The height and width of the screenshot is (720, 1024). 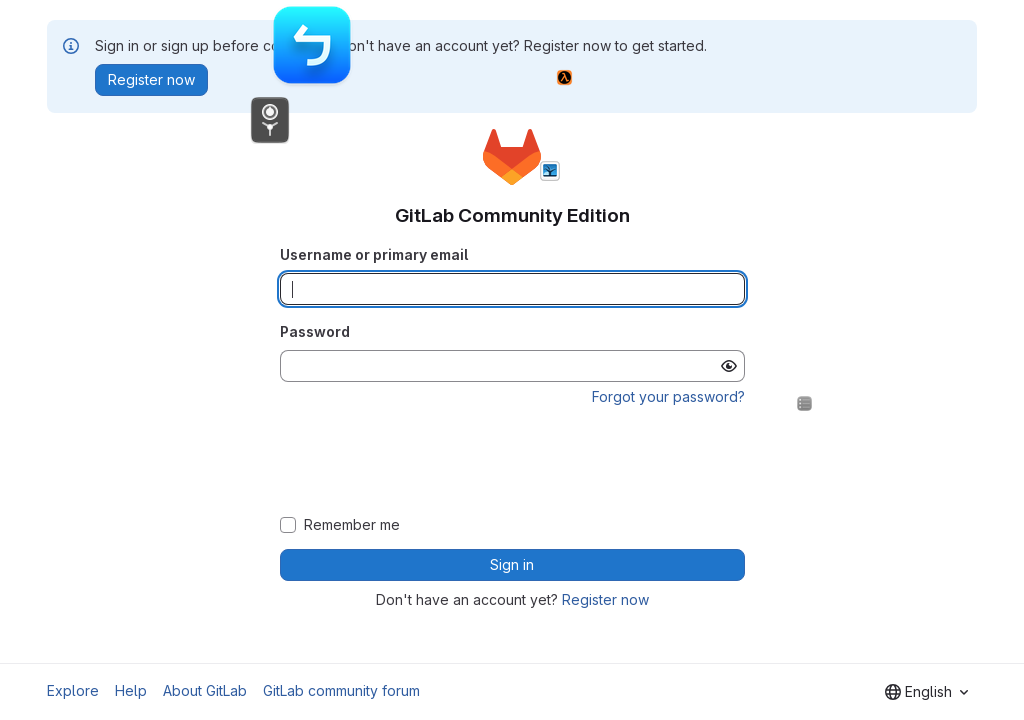 What do you see at coordinates (564, 77) in the screenshot?
I see `launch half-life game` at bounding box center [564, 77].